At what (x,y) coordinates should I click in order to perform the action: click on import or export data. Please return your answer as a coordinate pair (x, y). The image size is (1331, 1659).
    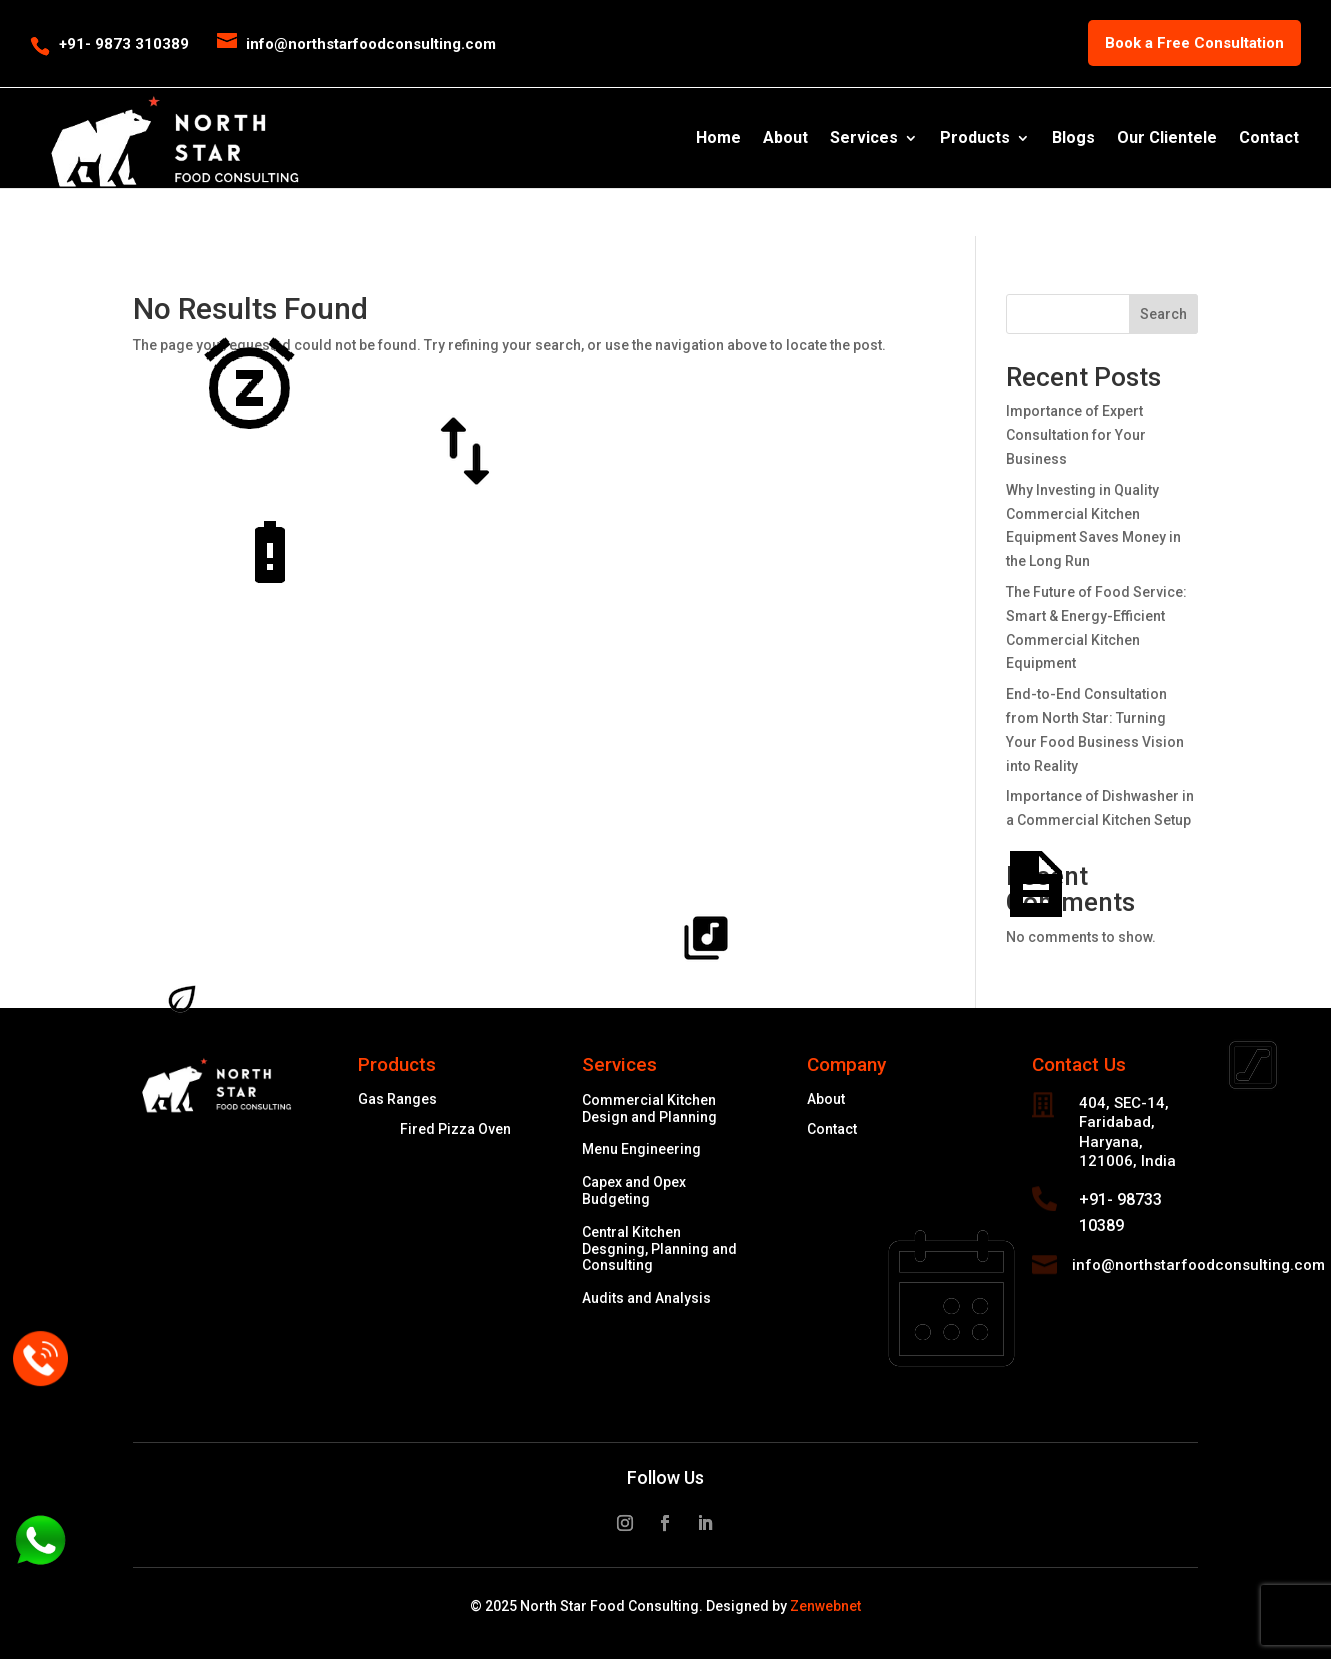
    Looking at the image, I should click on (465, 451).